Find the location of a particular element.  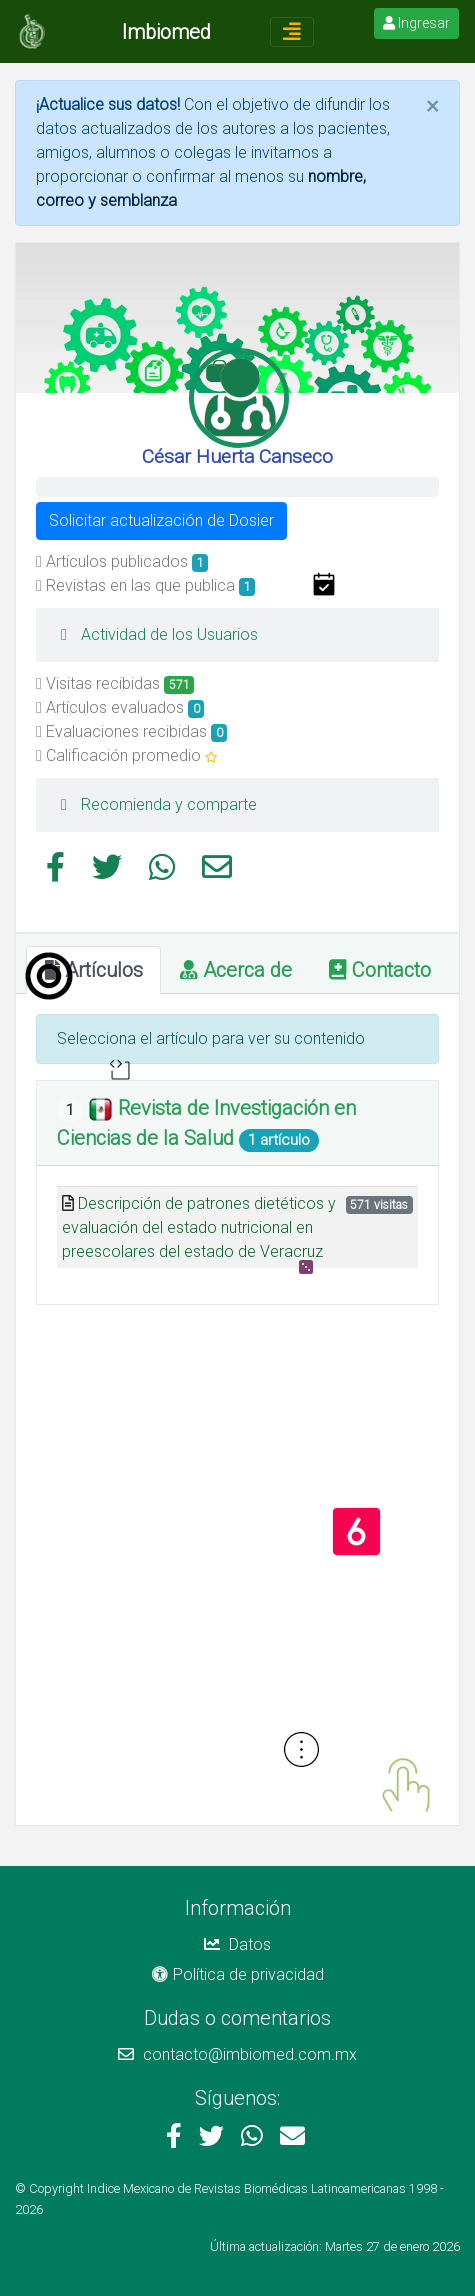

insert a code block is located at coordinates (120, 1070).